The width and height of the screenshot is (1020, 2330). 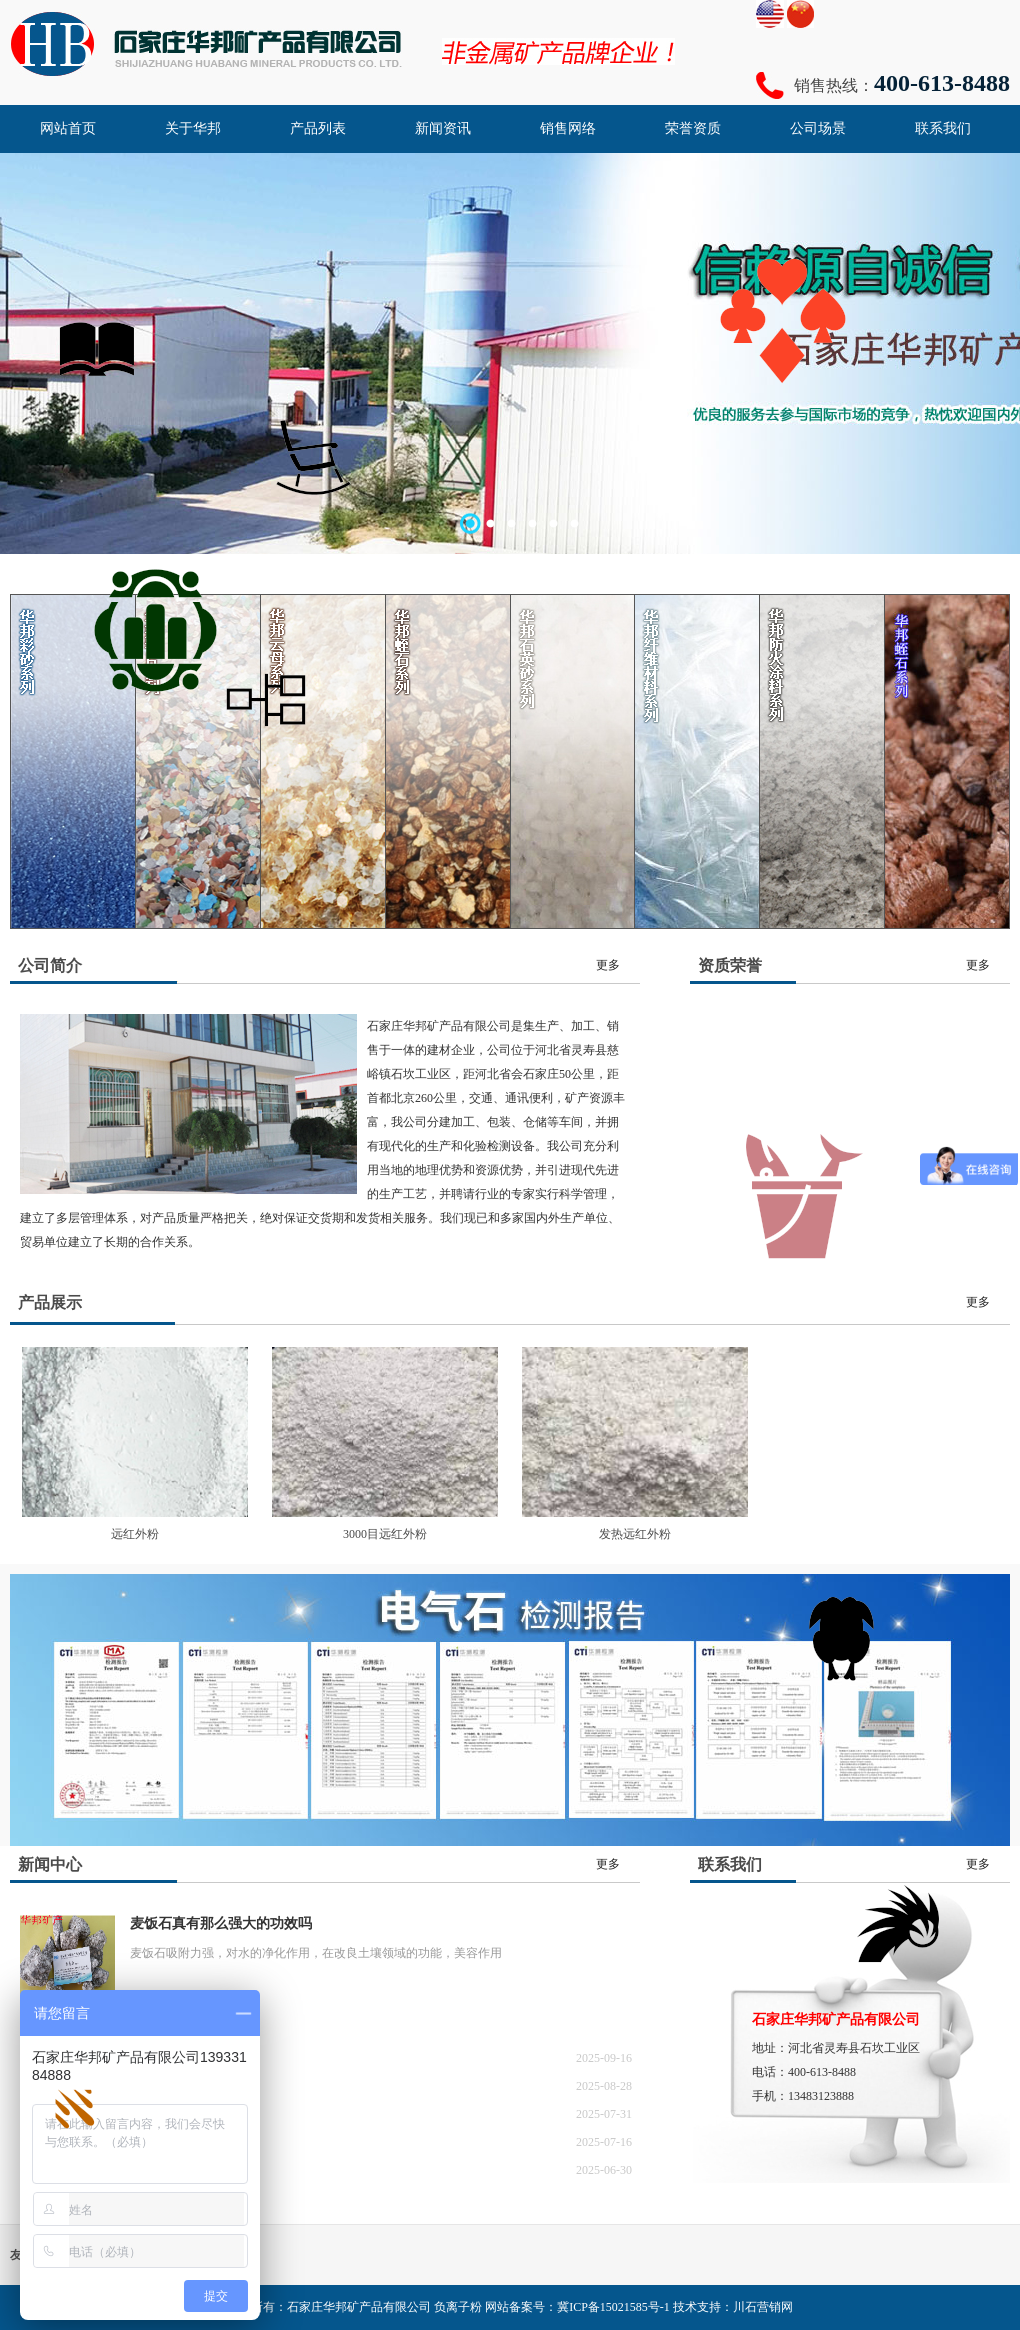 I want to click on browse furniture or home decor items, so click(x=313, y=457).